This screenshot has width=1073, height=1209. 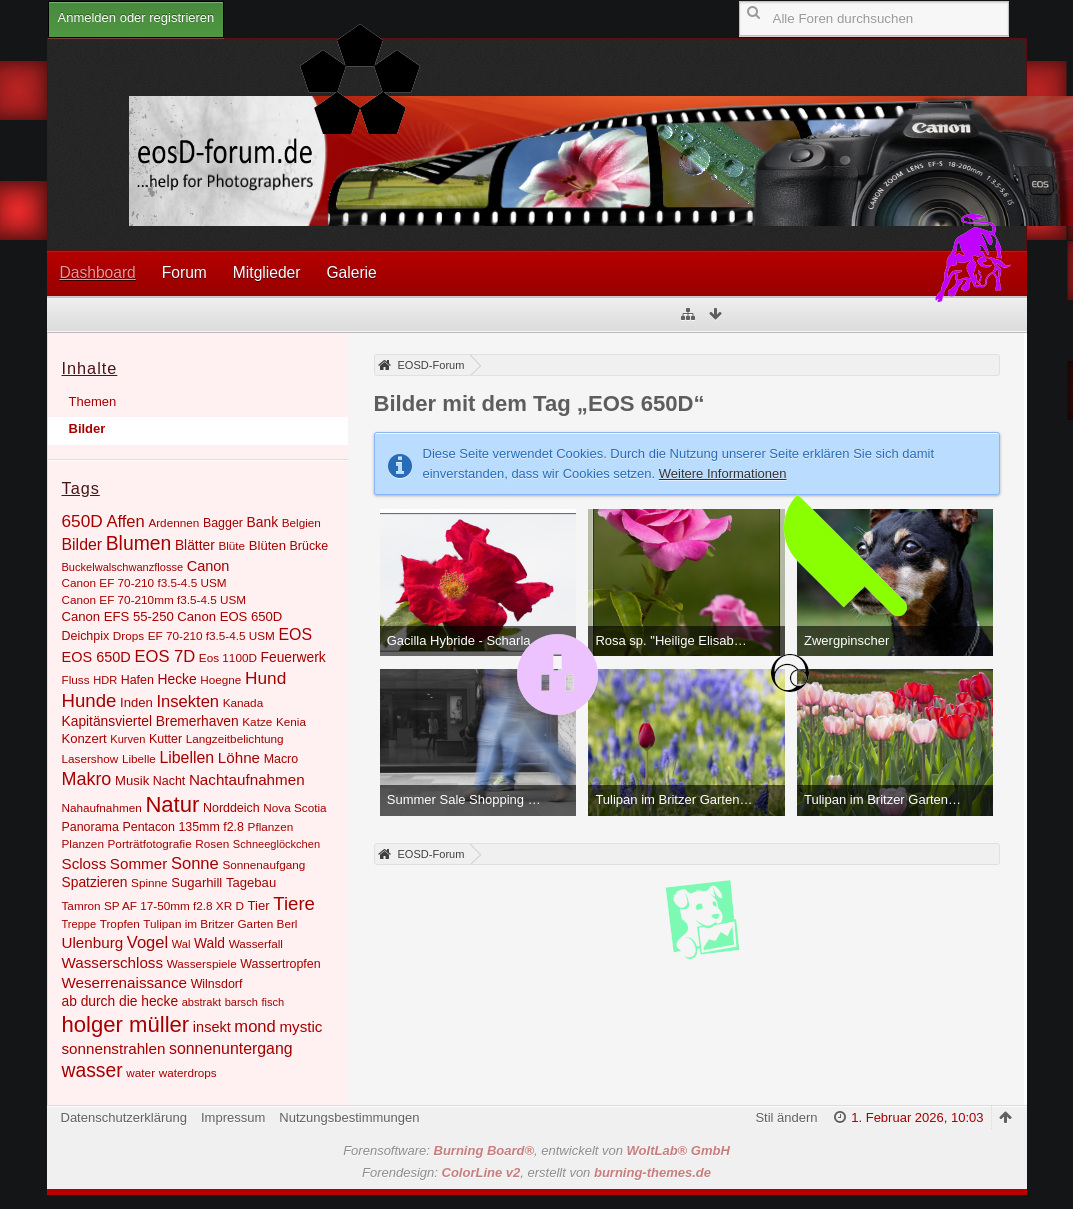 I want to click on pagseguro payment service logo, so click(x=790, y=673).